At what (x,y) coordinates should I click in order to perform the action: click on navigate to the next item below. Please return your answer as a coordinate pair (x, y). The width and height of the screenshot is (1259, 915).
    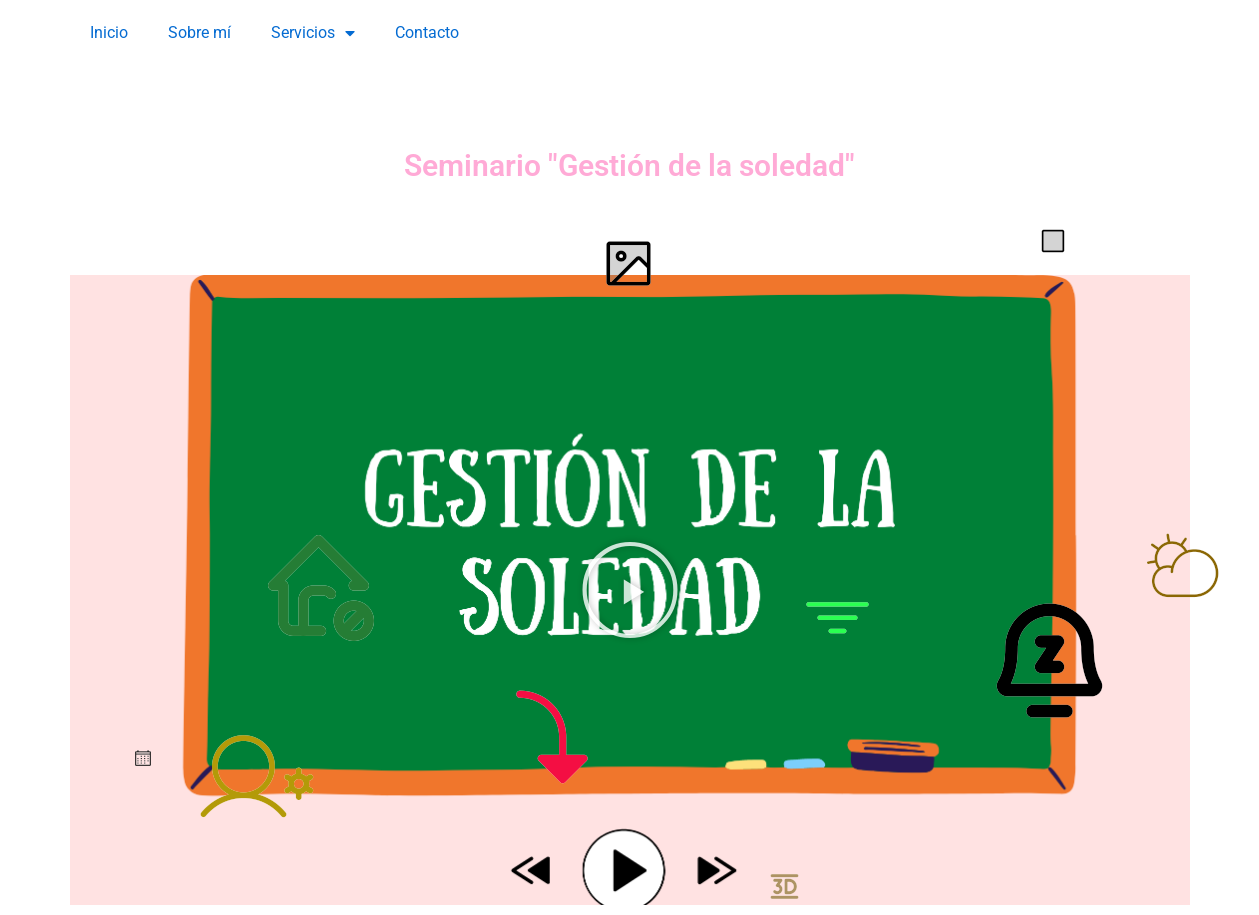
    Looking at the image, I should click on (552, 737).